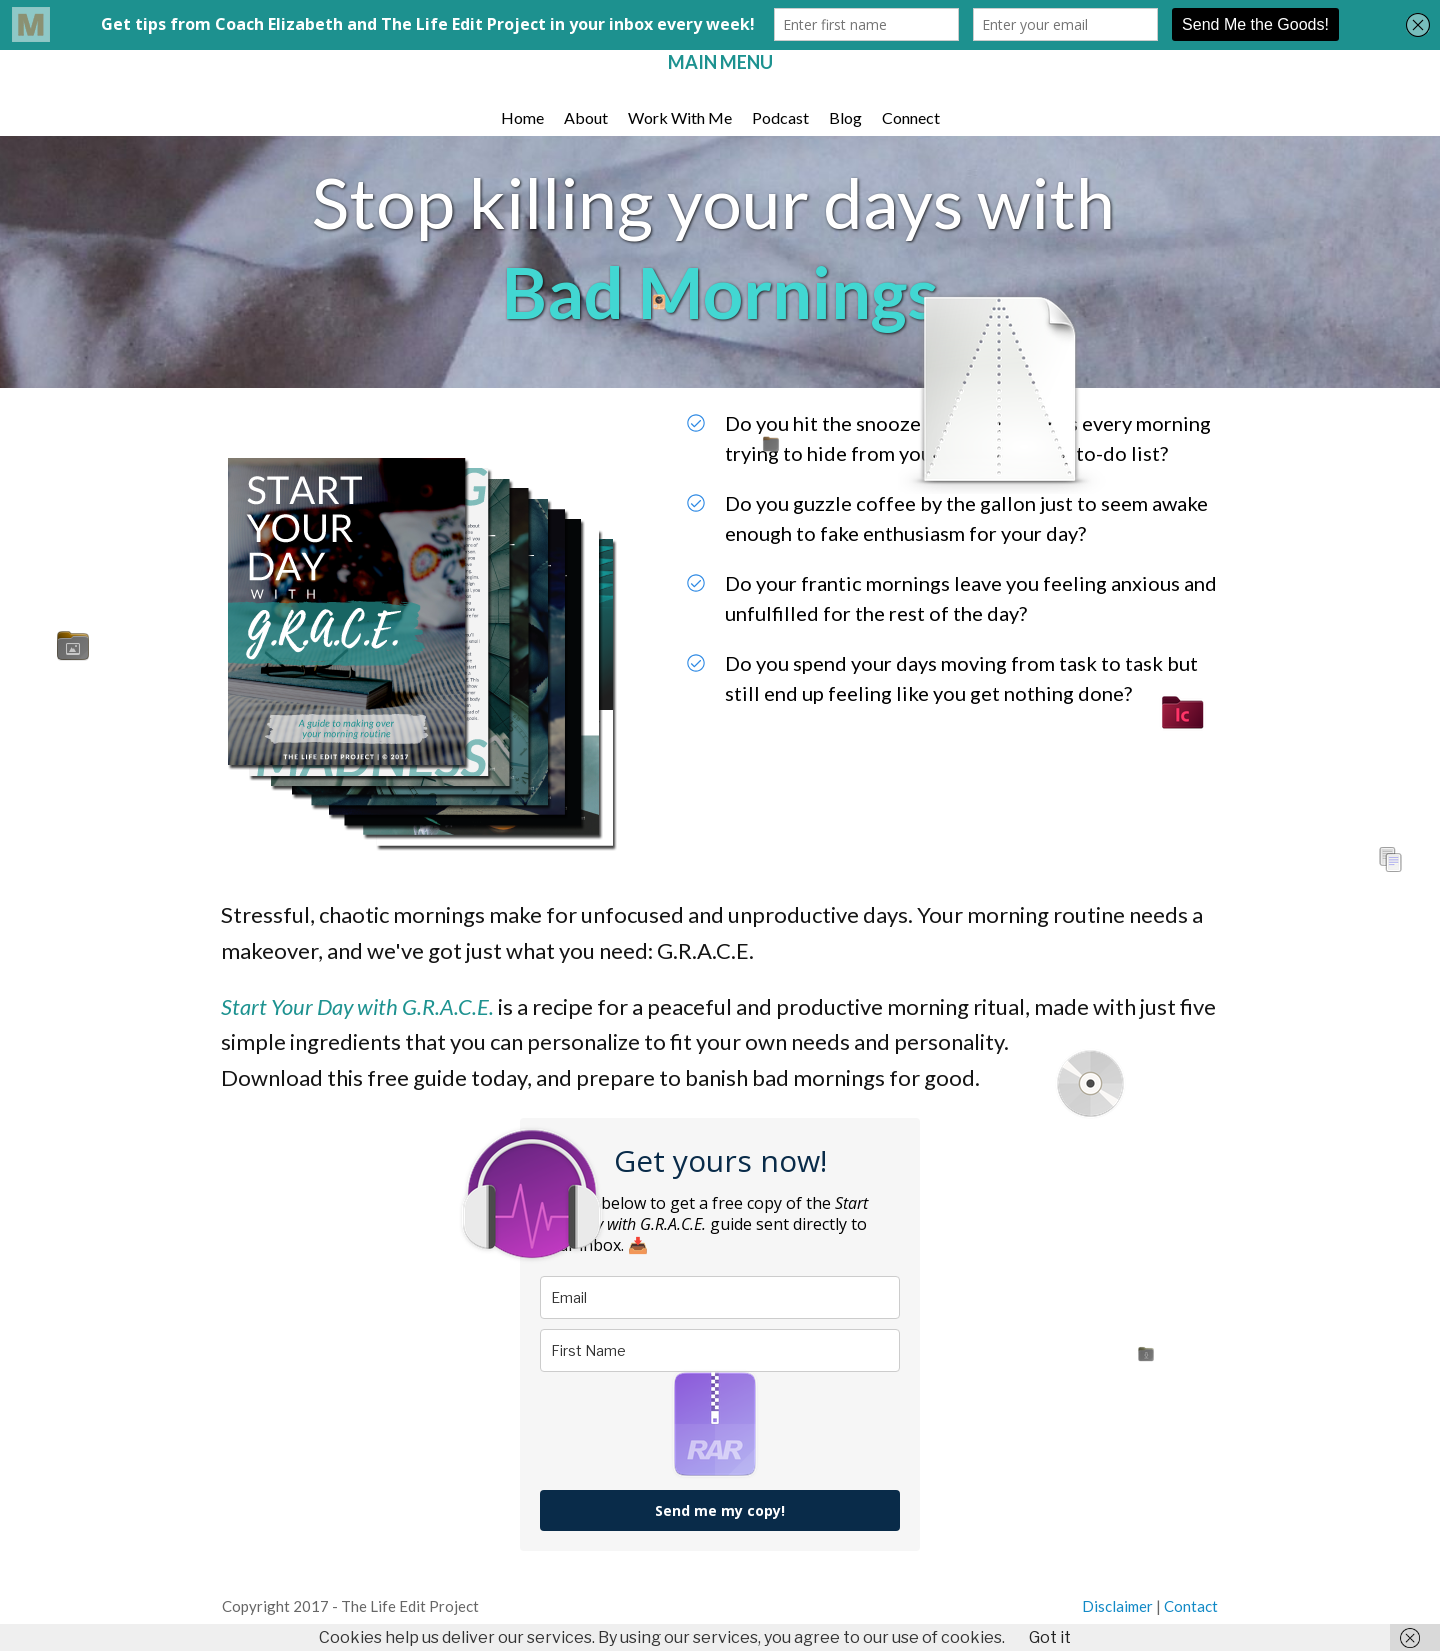  I want to click on open your pictures folder, so click(73, 645).